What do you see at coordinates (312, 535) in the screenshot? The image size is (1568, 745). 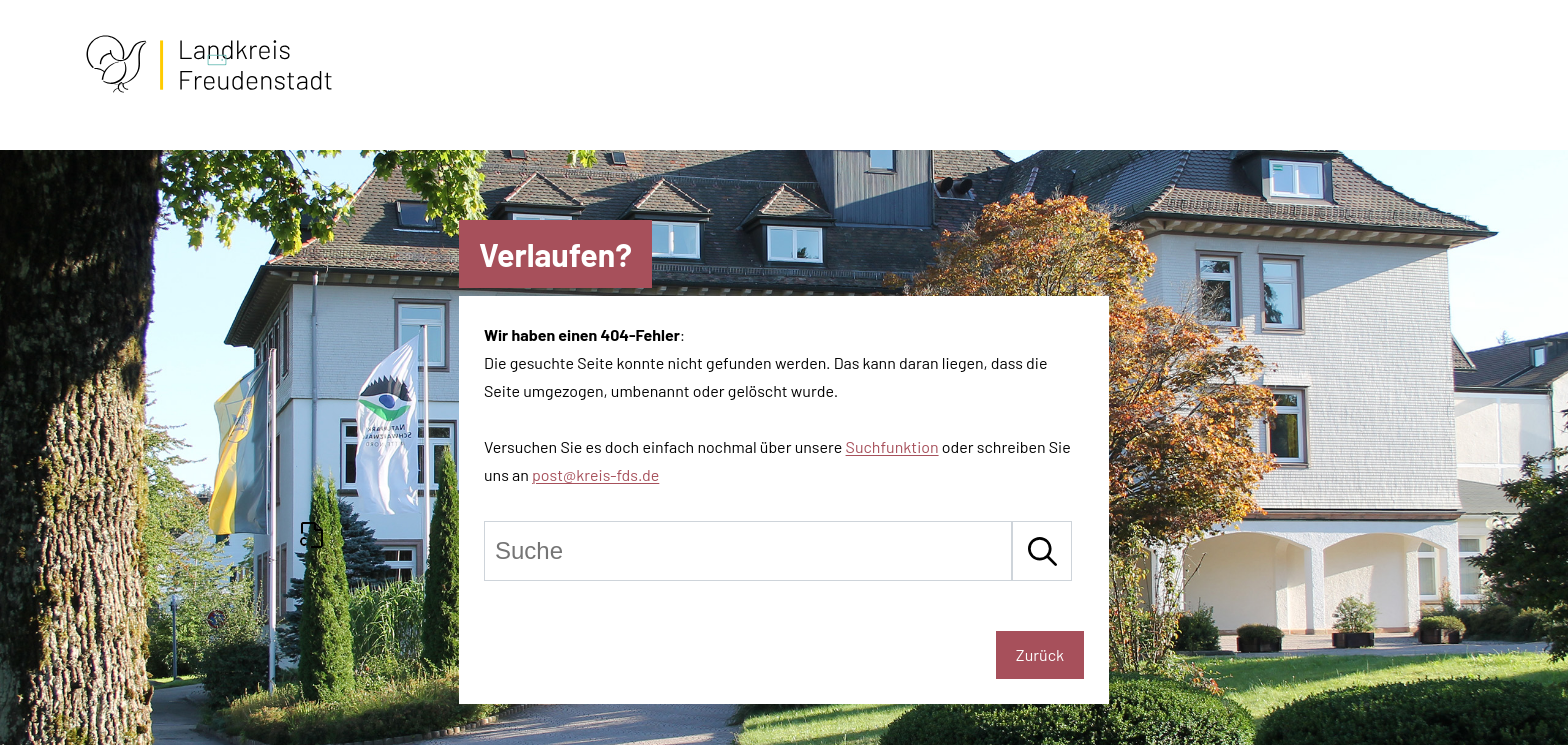 I see `open a C programming language file` at bounding box center [312, 535].